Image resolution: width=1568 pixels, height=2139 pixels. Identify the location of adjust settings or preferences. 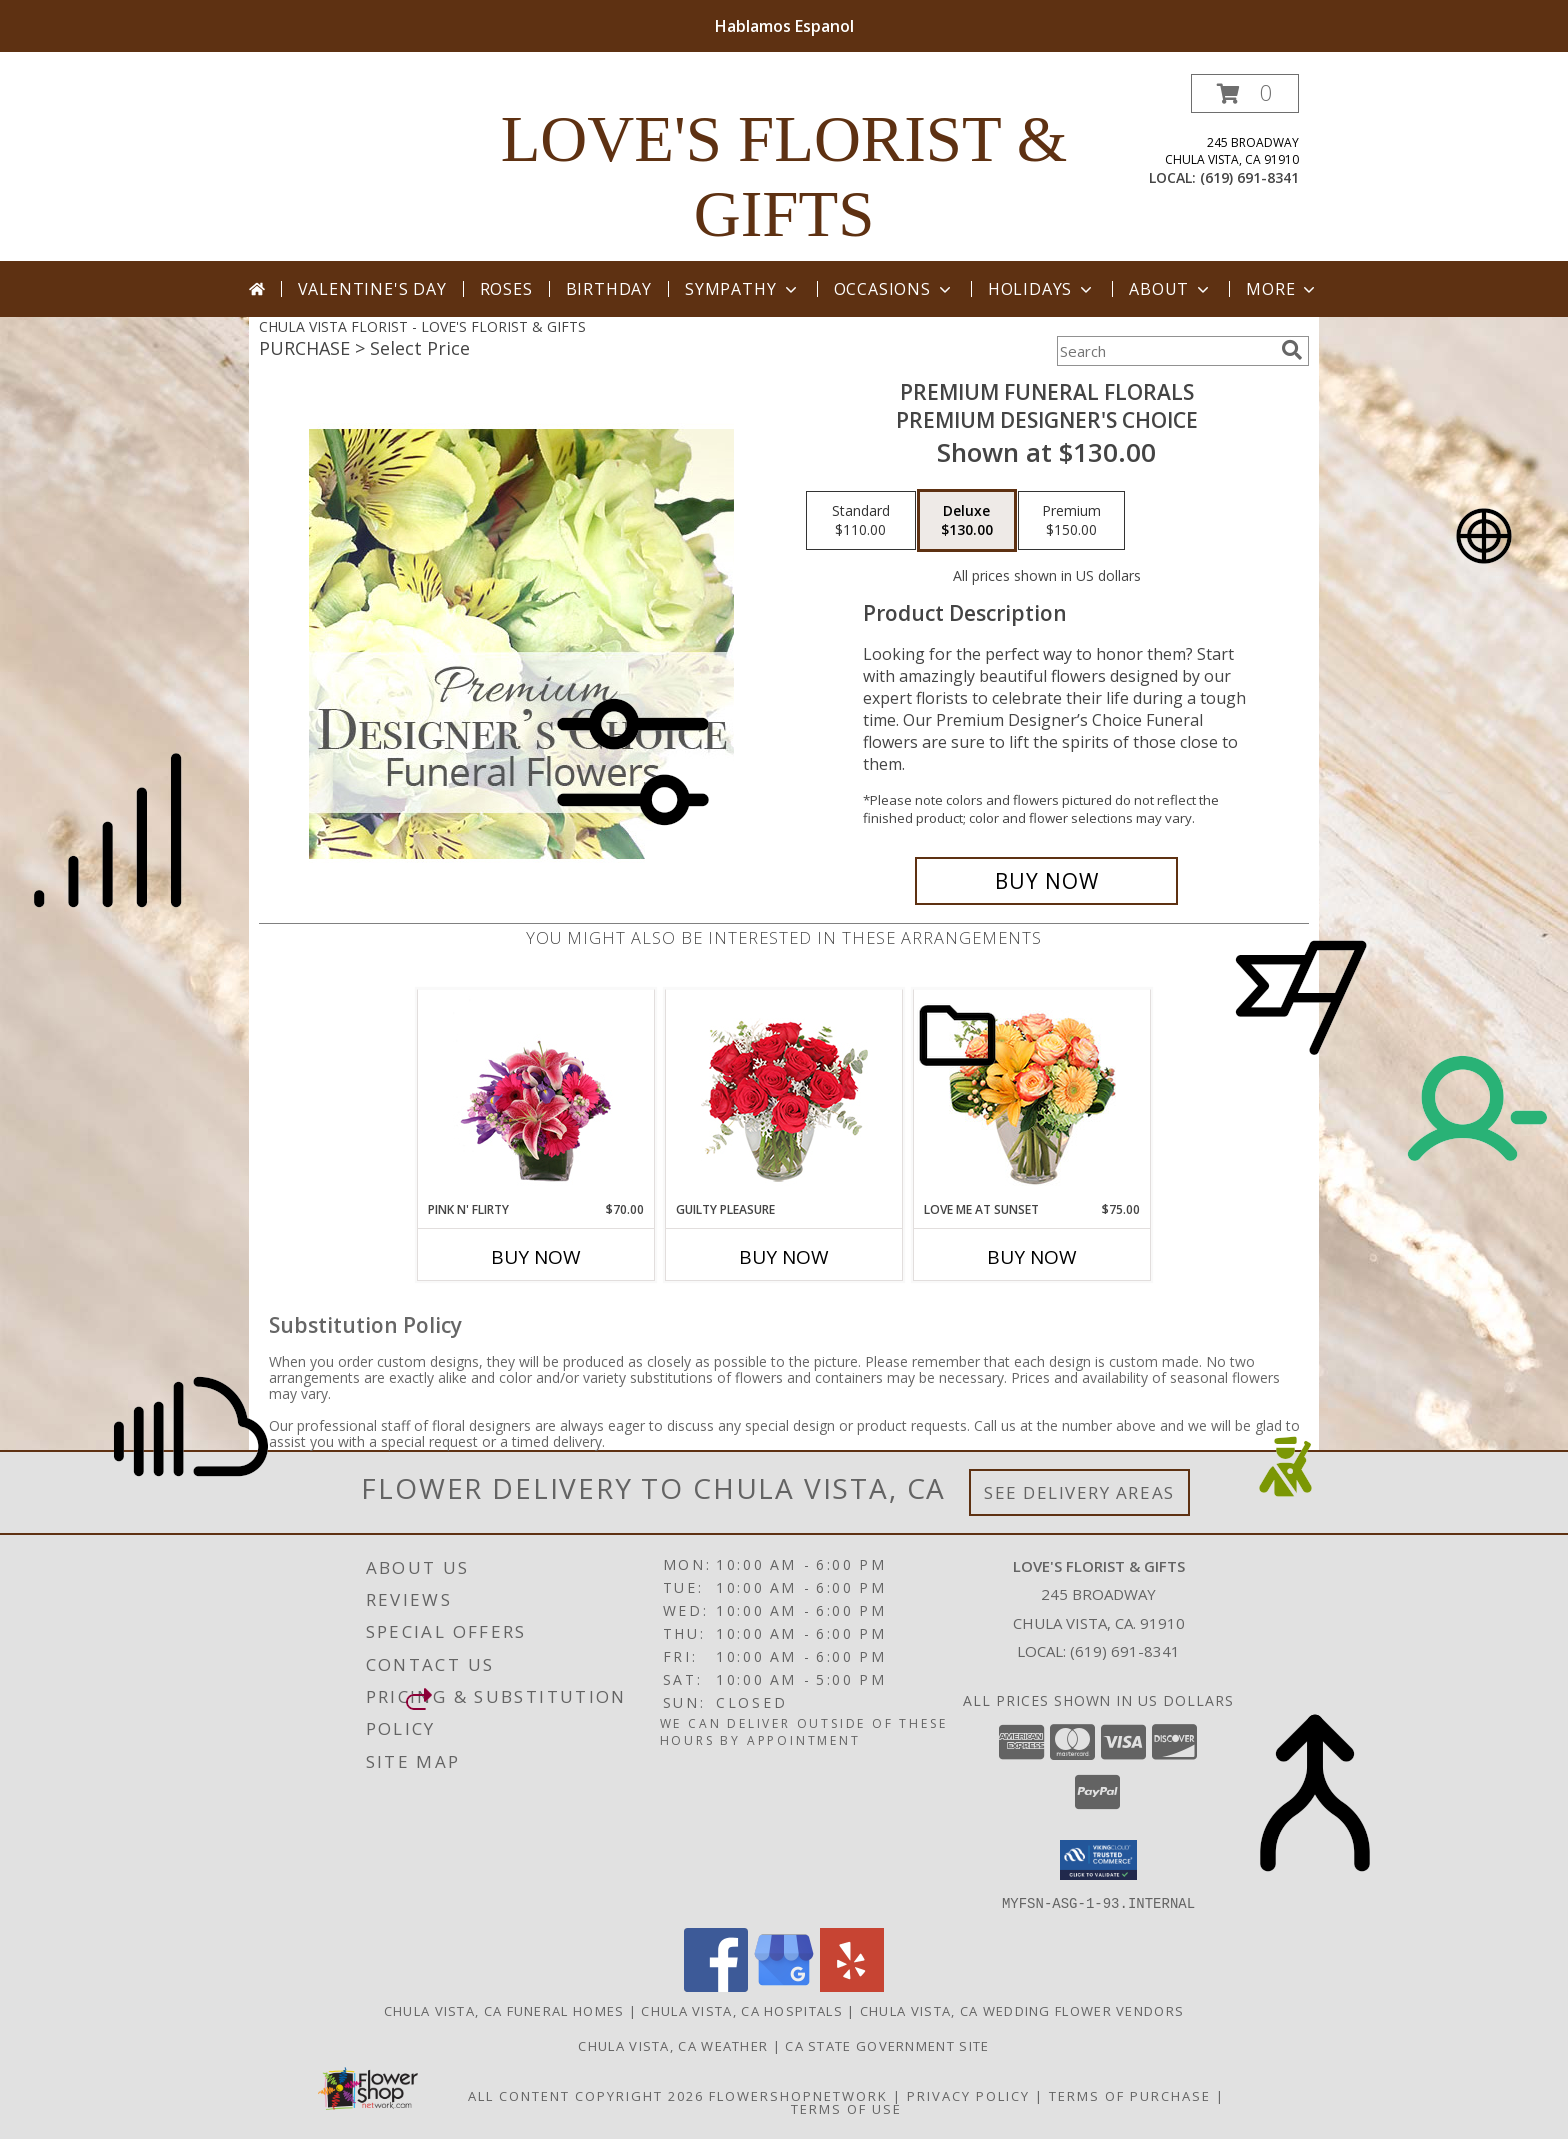
(633, 762).